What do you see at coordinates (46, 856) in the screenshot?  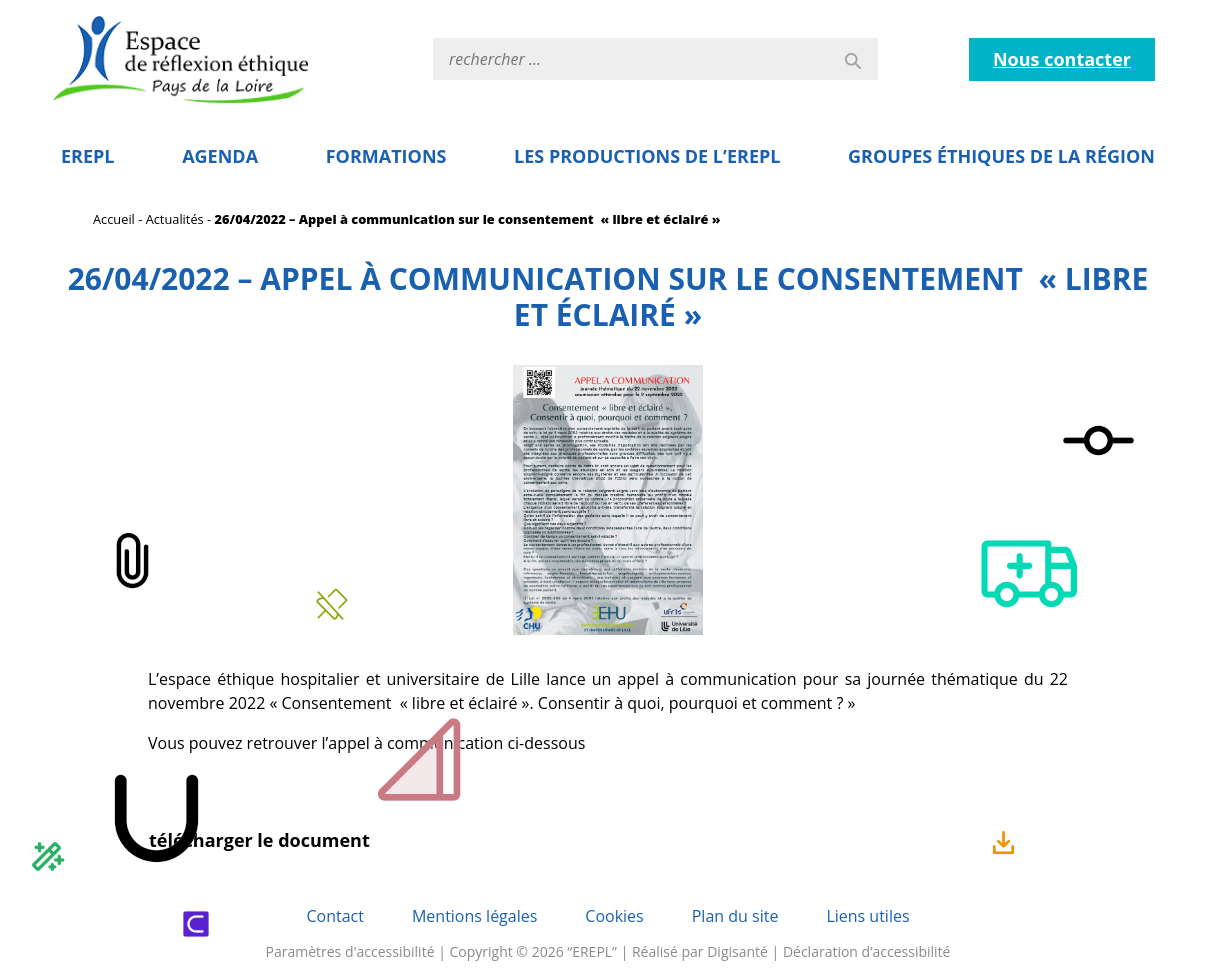 I see `apply auto-enhance or smart adjustments` at bounding box center [46, 856].